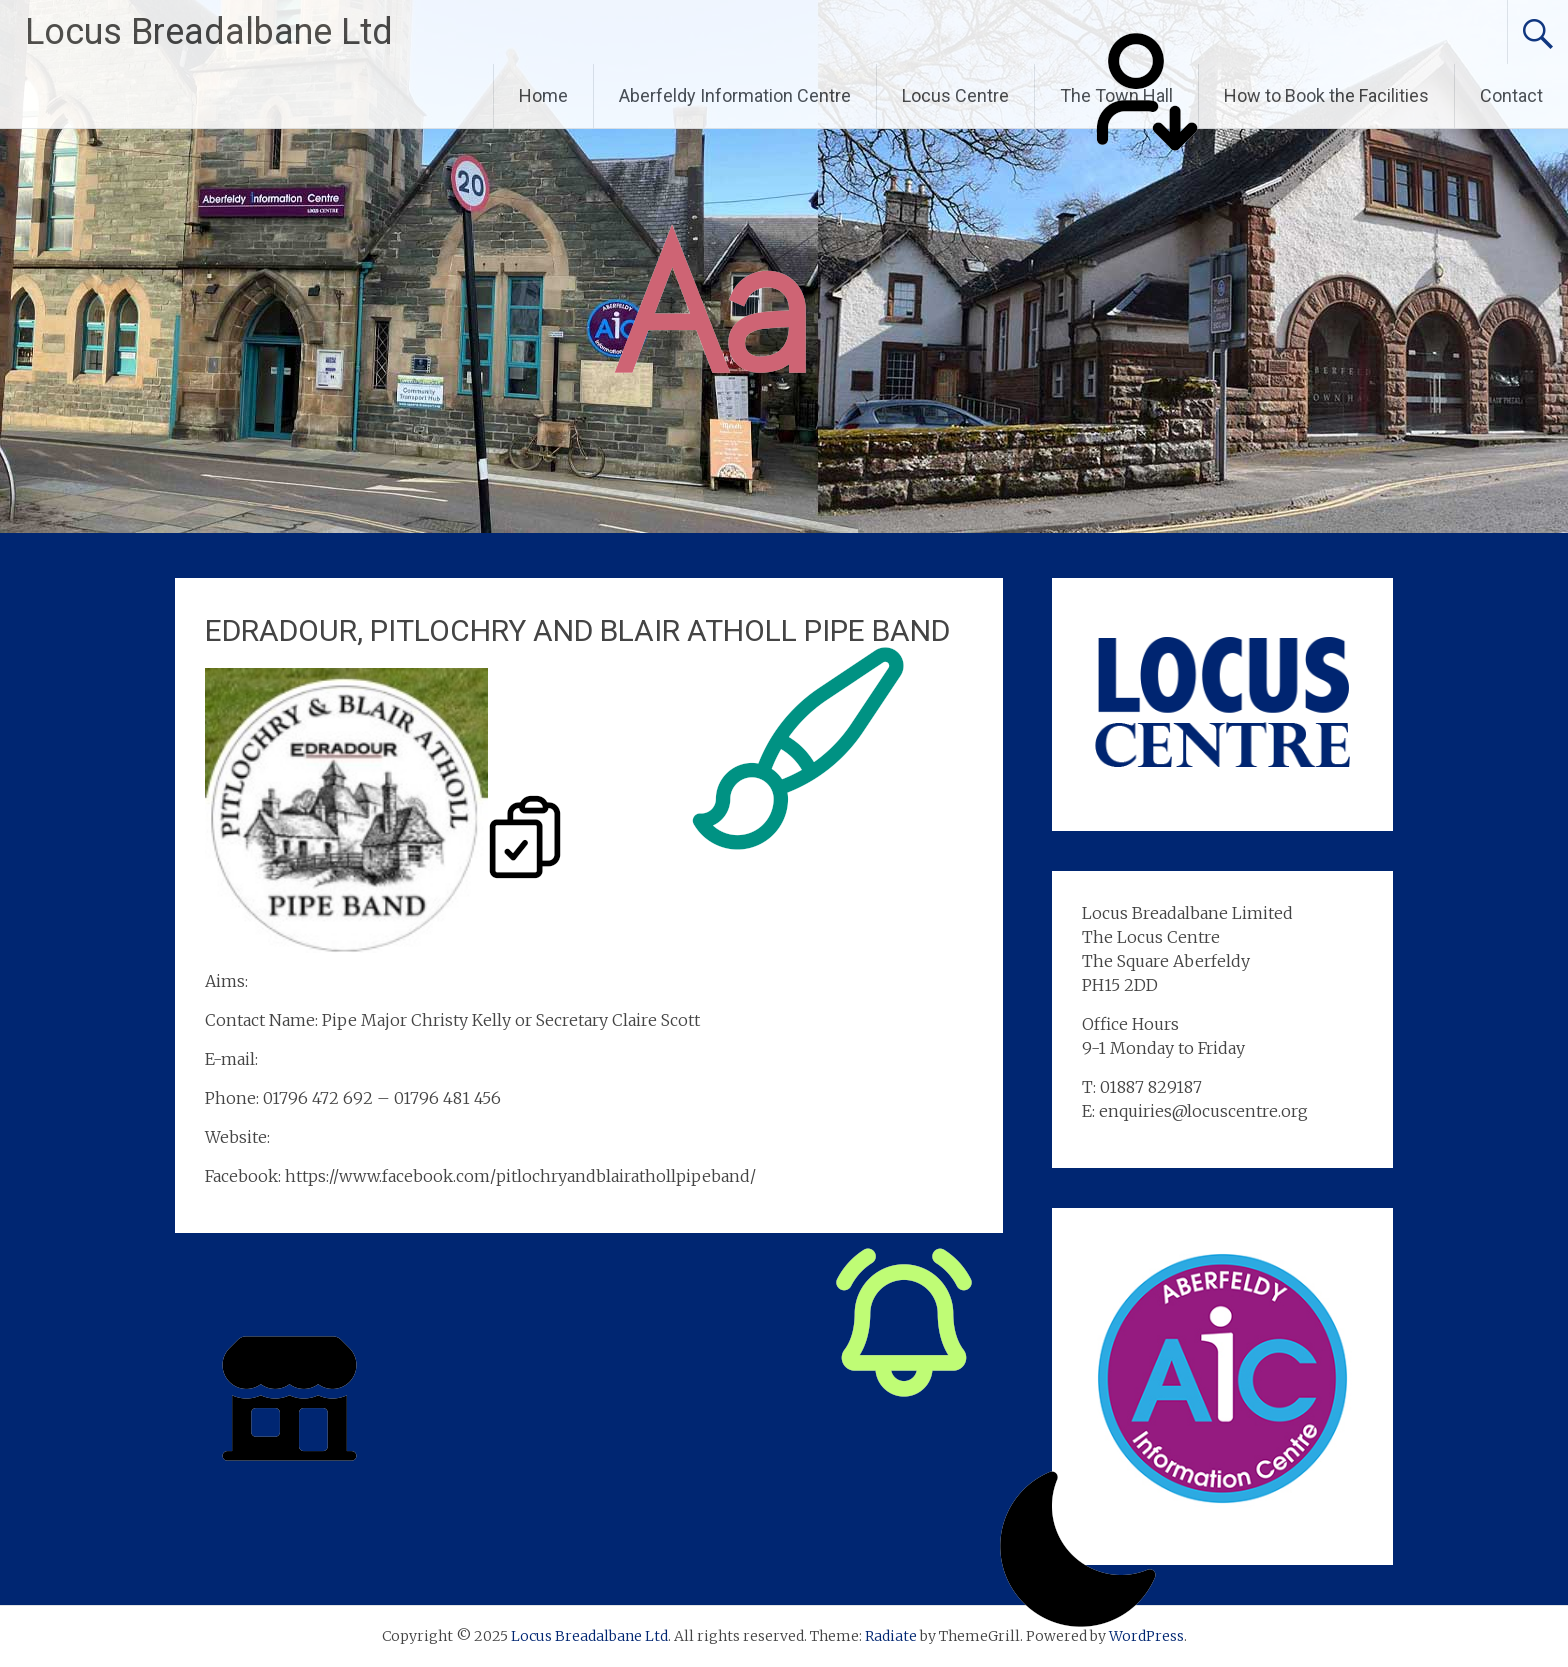 This screenshot has width=1568, height=1667. I want to click on enable dark mode, so click(1075, 1552).